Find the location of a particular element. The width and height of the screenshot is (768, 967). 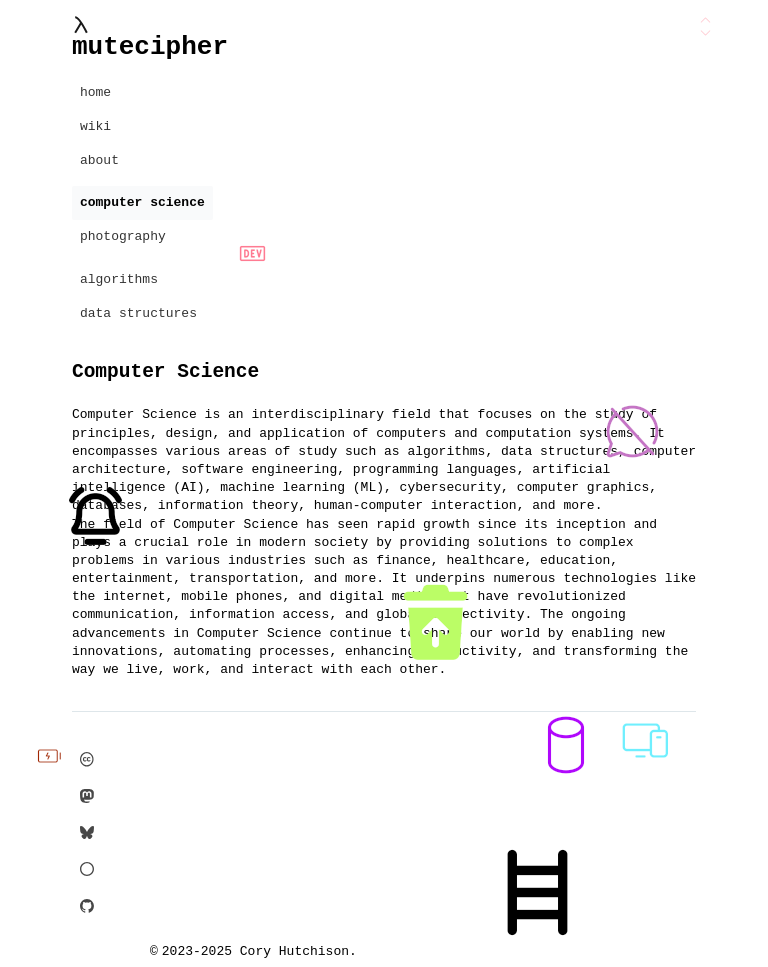

access step-by-step instructions or tutorials is located at coordinates (537, 892).